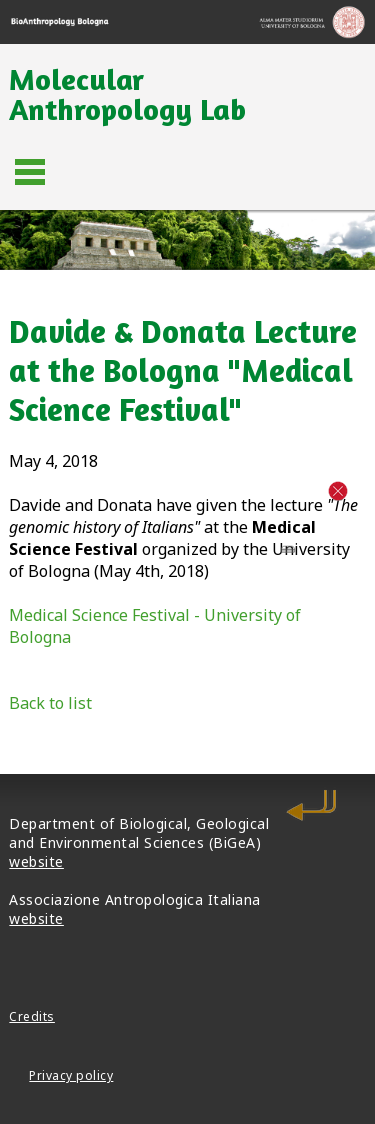 This screenshot has height=1124, width=375. I want to click on reply to all recipients of an email, so click(310, 801).